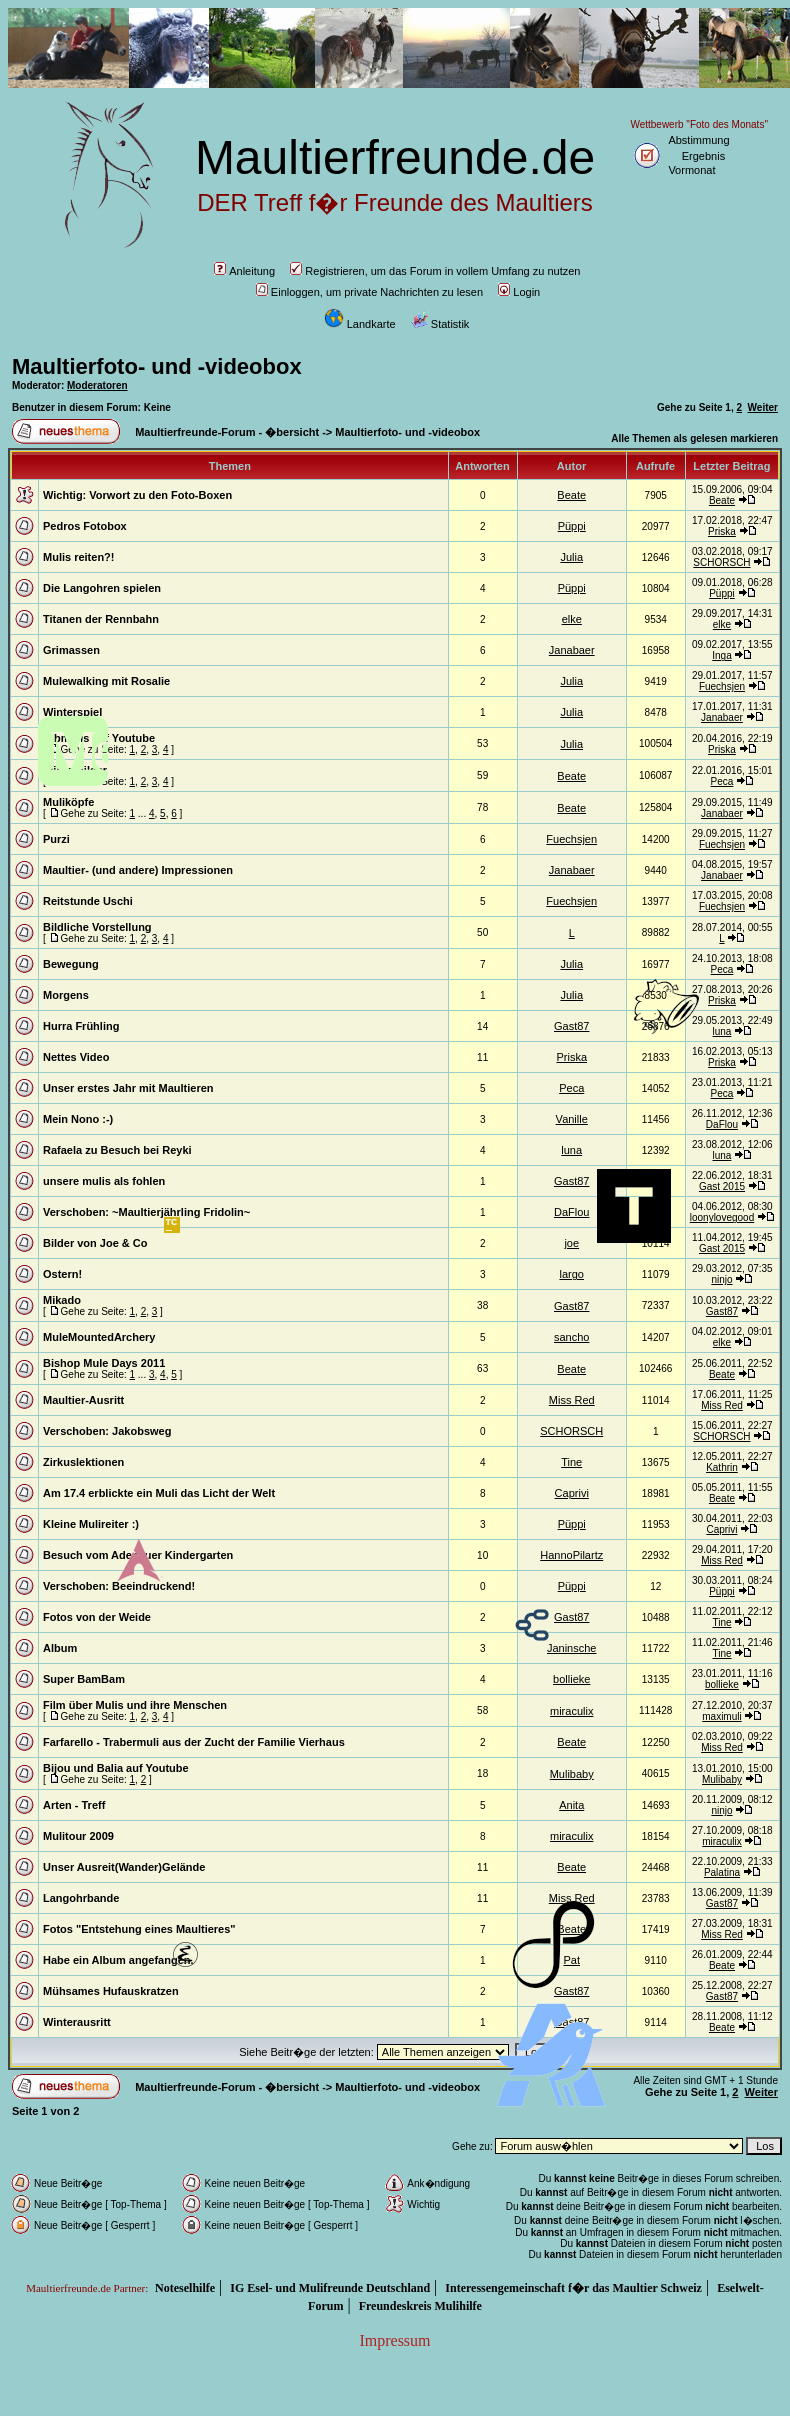 This screenshot has width=790, height=2416. What do you see at coordinates (140, 1560) in the screenshot?
I see `Arch Linux logo` at bounding box center [140, 1560].